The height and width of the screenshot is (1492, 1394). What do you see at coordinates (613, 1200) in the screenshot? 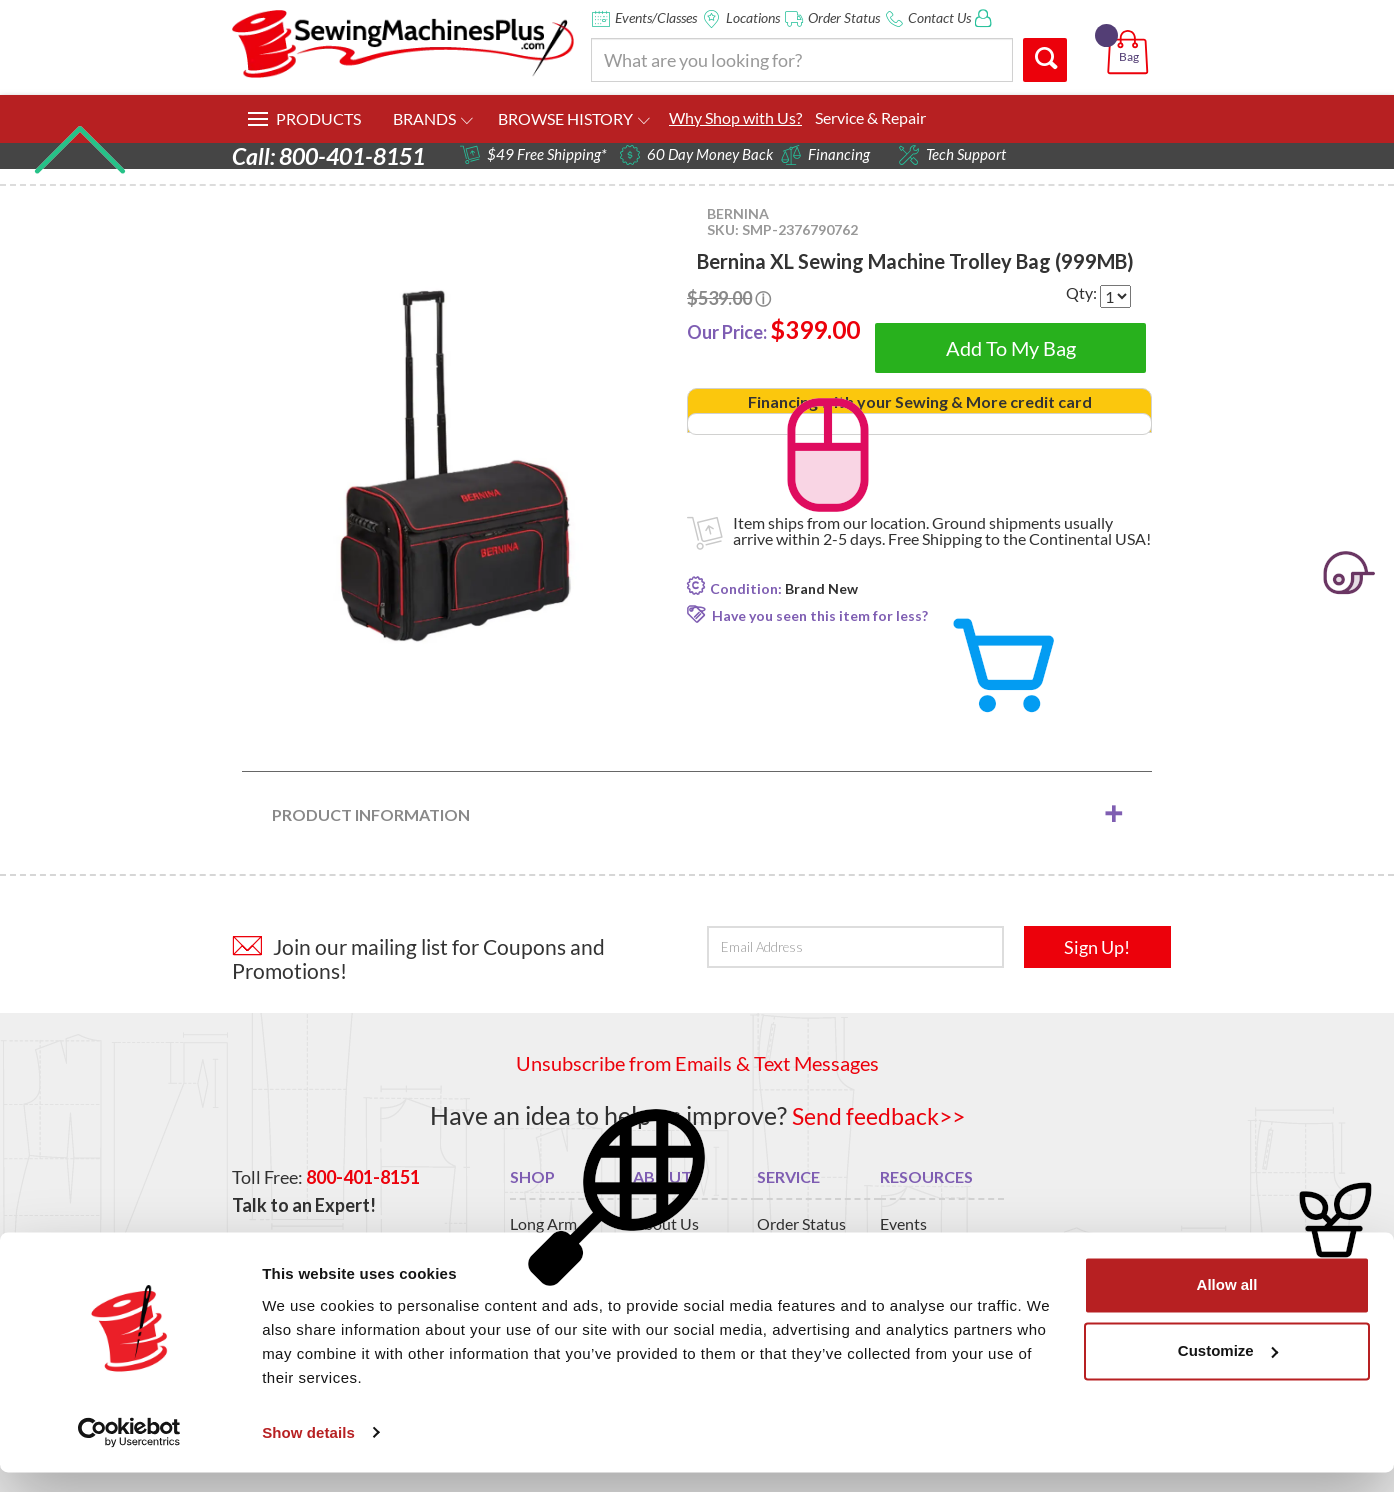
I see `access tennis or racquet sports features` at bounding box center [613, 1200].